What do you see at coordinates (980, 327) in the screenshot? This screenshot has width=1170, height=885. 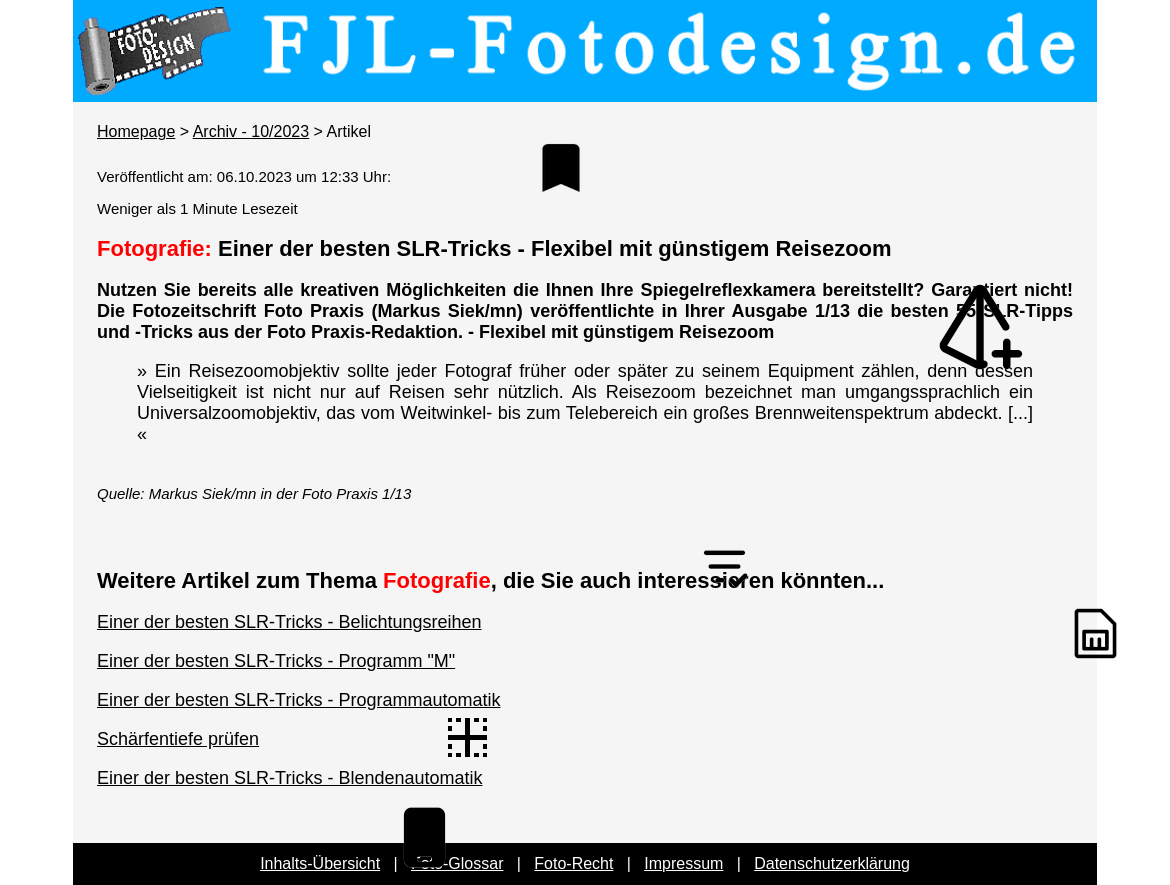 I see `add a new 3D object or shape` at bounding box center [980, 327].